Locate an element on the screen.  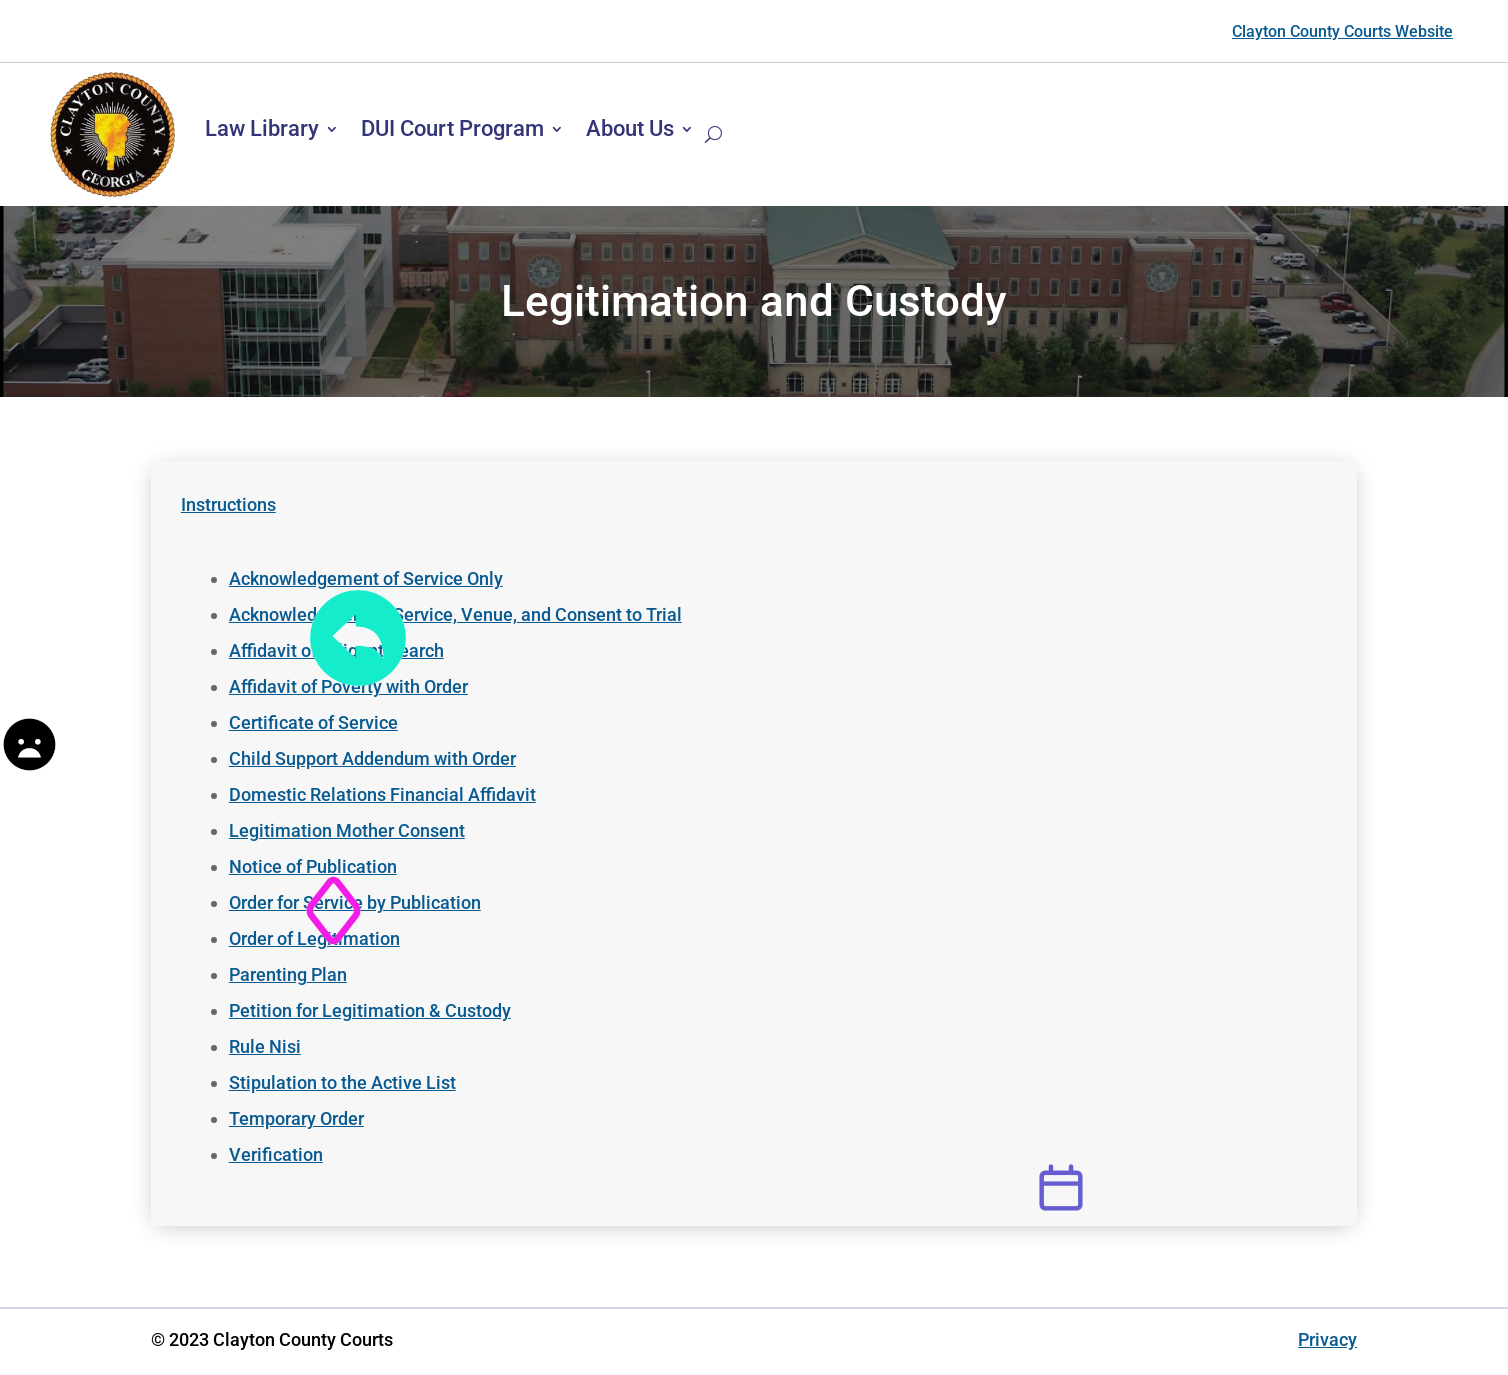
undo the last action is located at coordinates (358, 638).